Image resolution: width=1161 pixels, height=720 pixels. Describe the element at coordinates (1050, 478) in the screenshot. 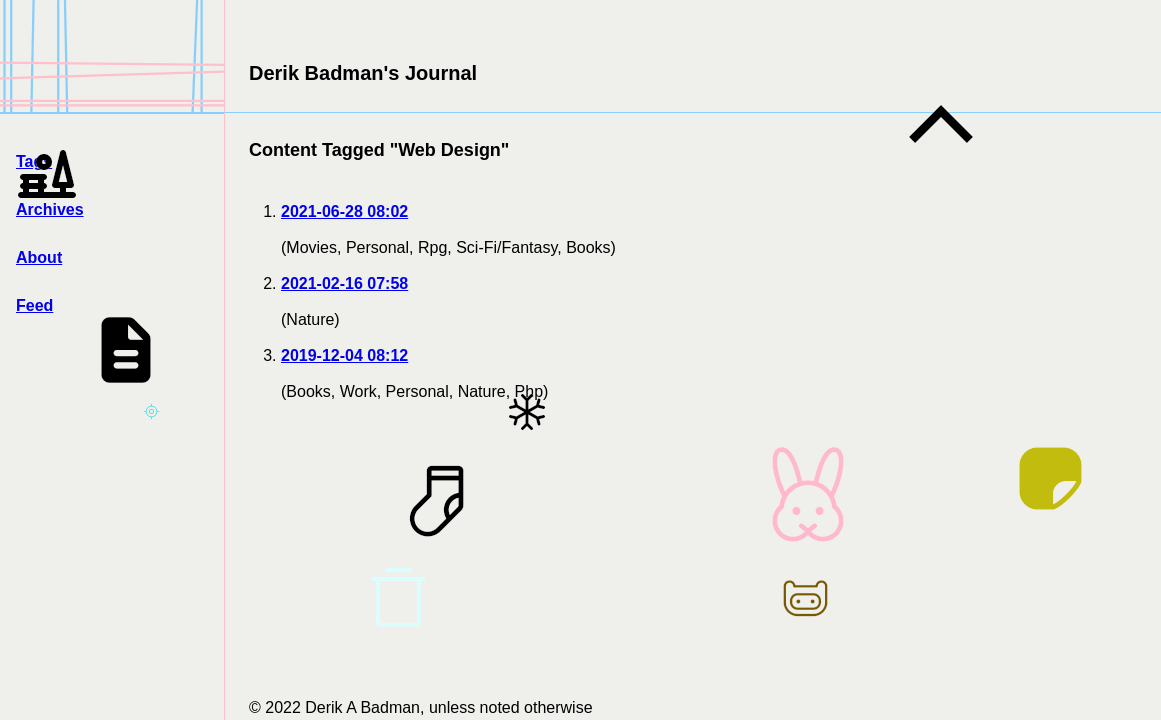

I see `add a sticker to your message` at that location.